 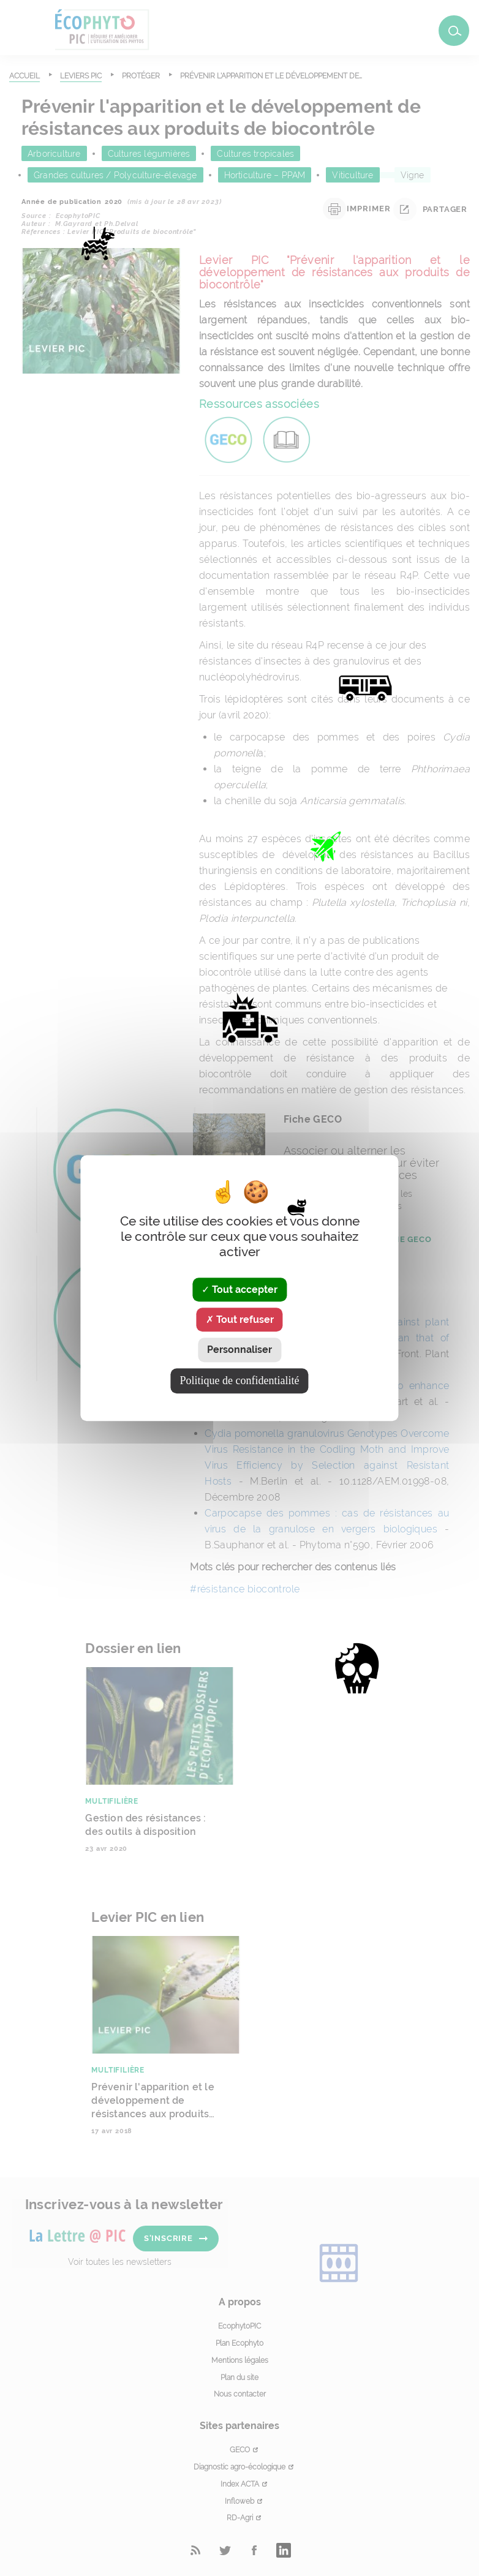 I want to click on military or combat game mode, so click(x=325, y=846).